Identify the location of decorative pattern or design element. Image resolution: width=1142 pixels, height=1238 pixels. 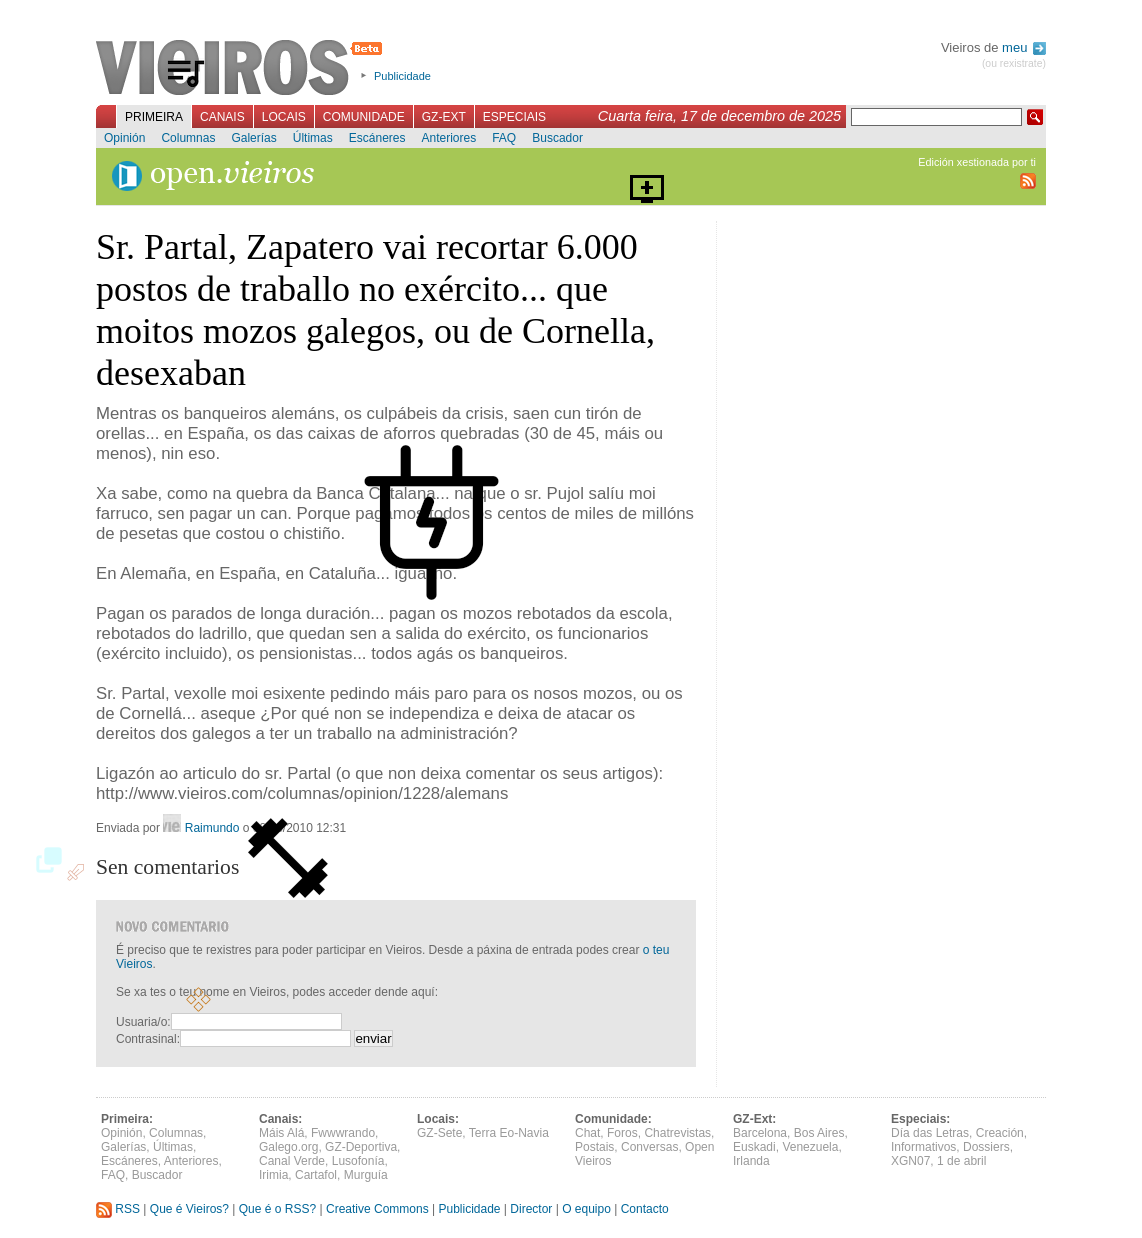
(198, 999).